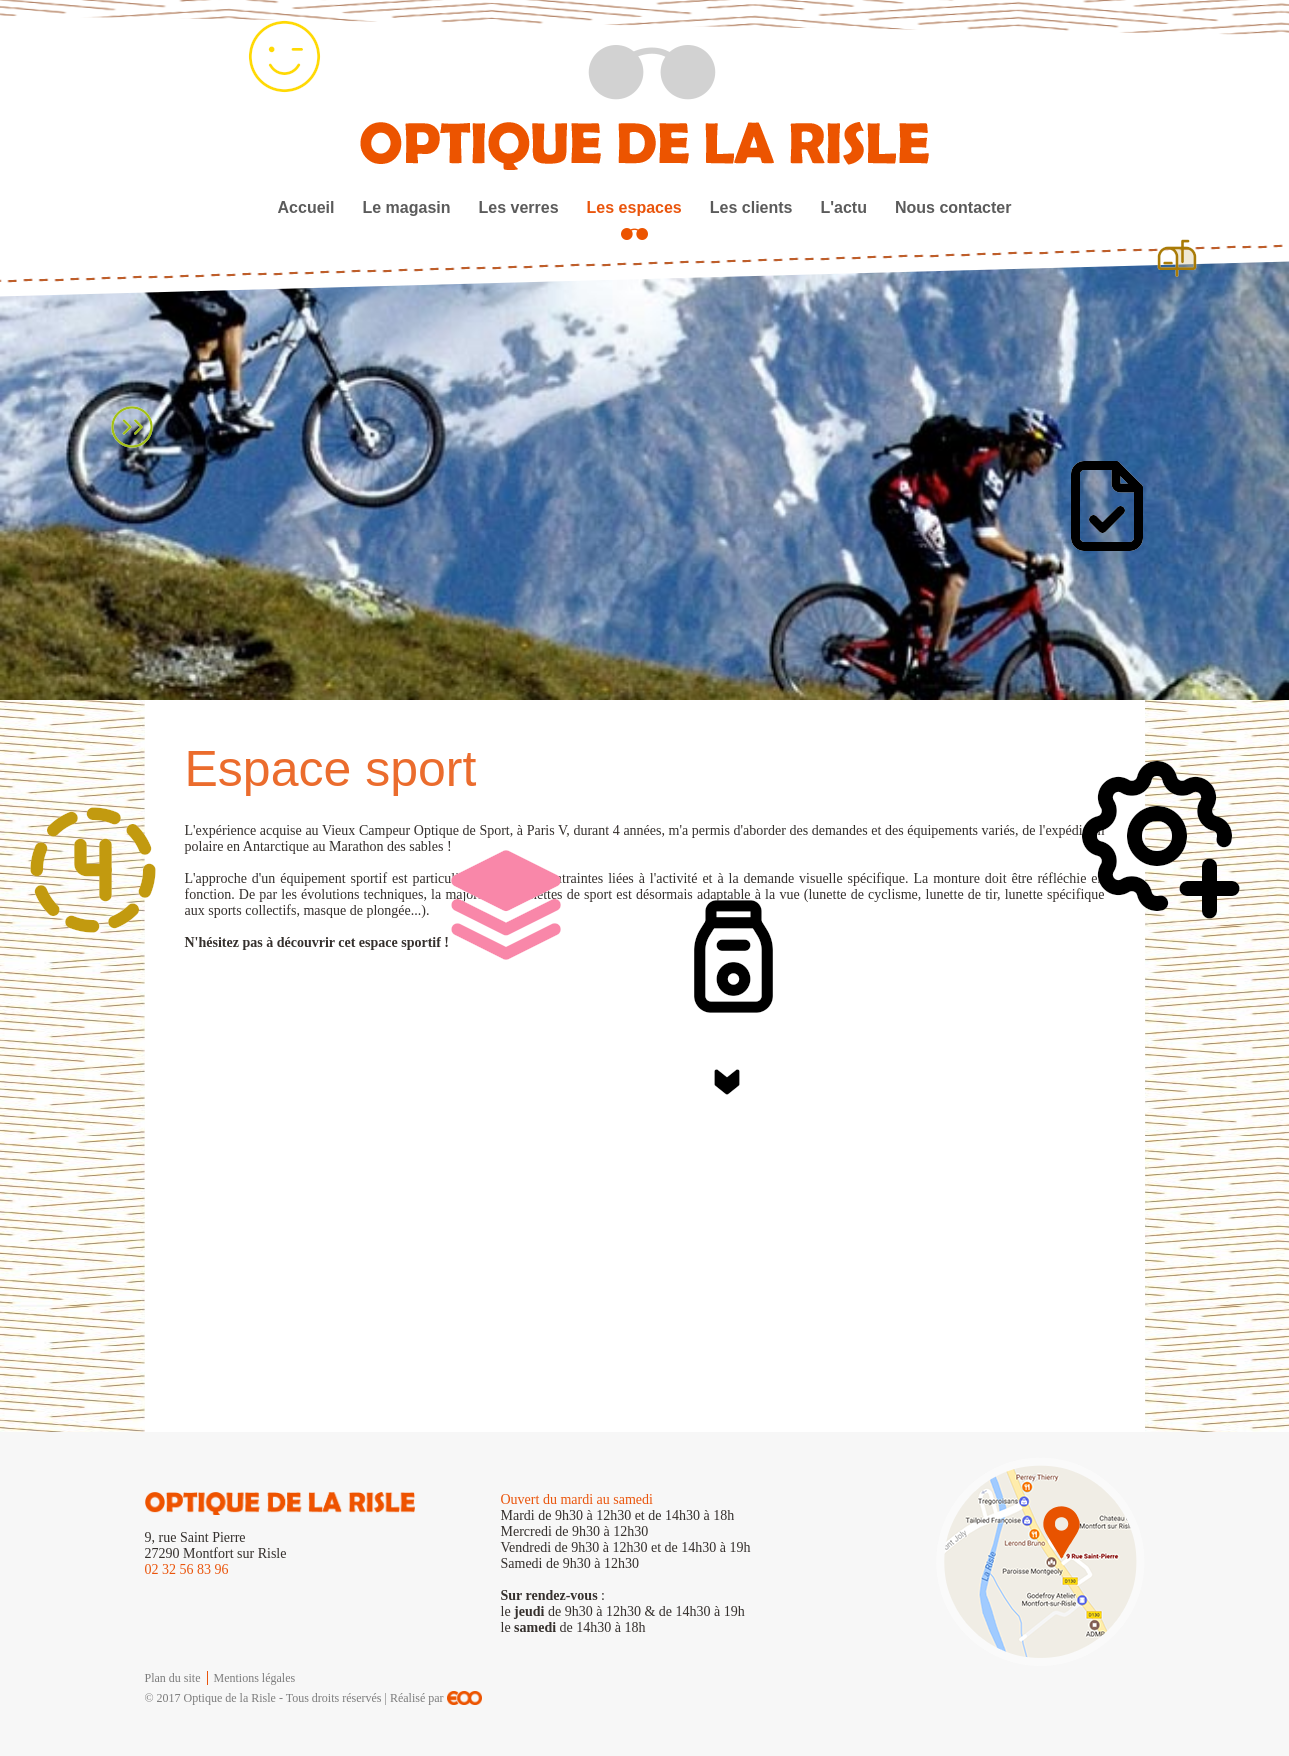  I want to click on expand content or show more options, so click(727, 1082).